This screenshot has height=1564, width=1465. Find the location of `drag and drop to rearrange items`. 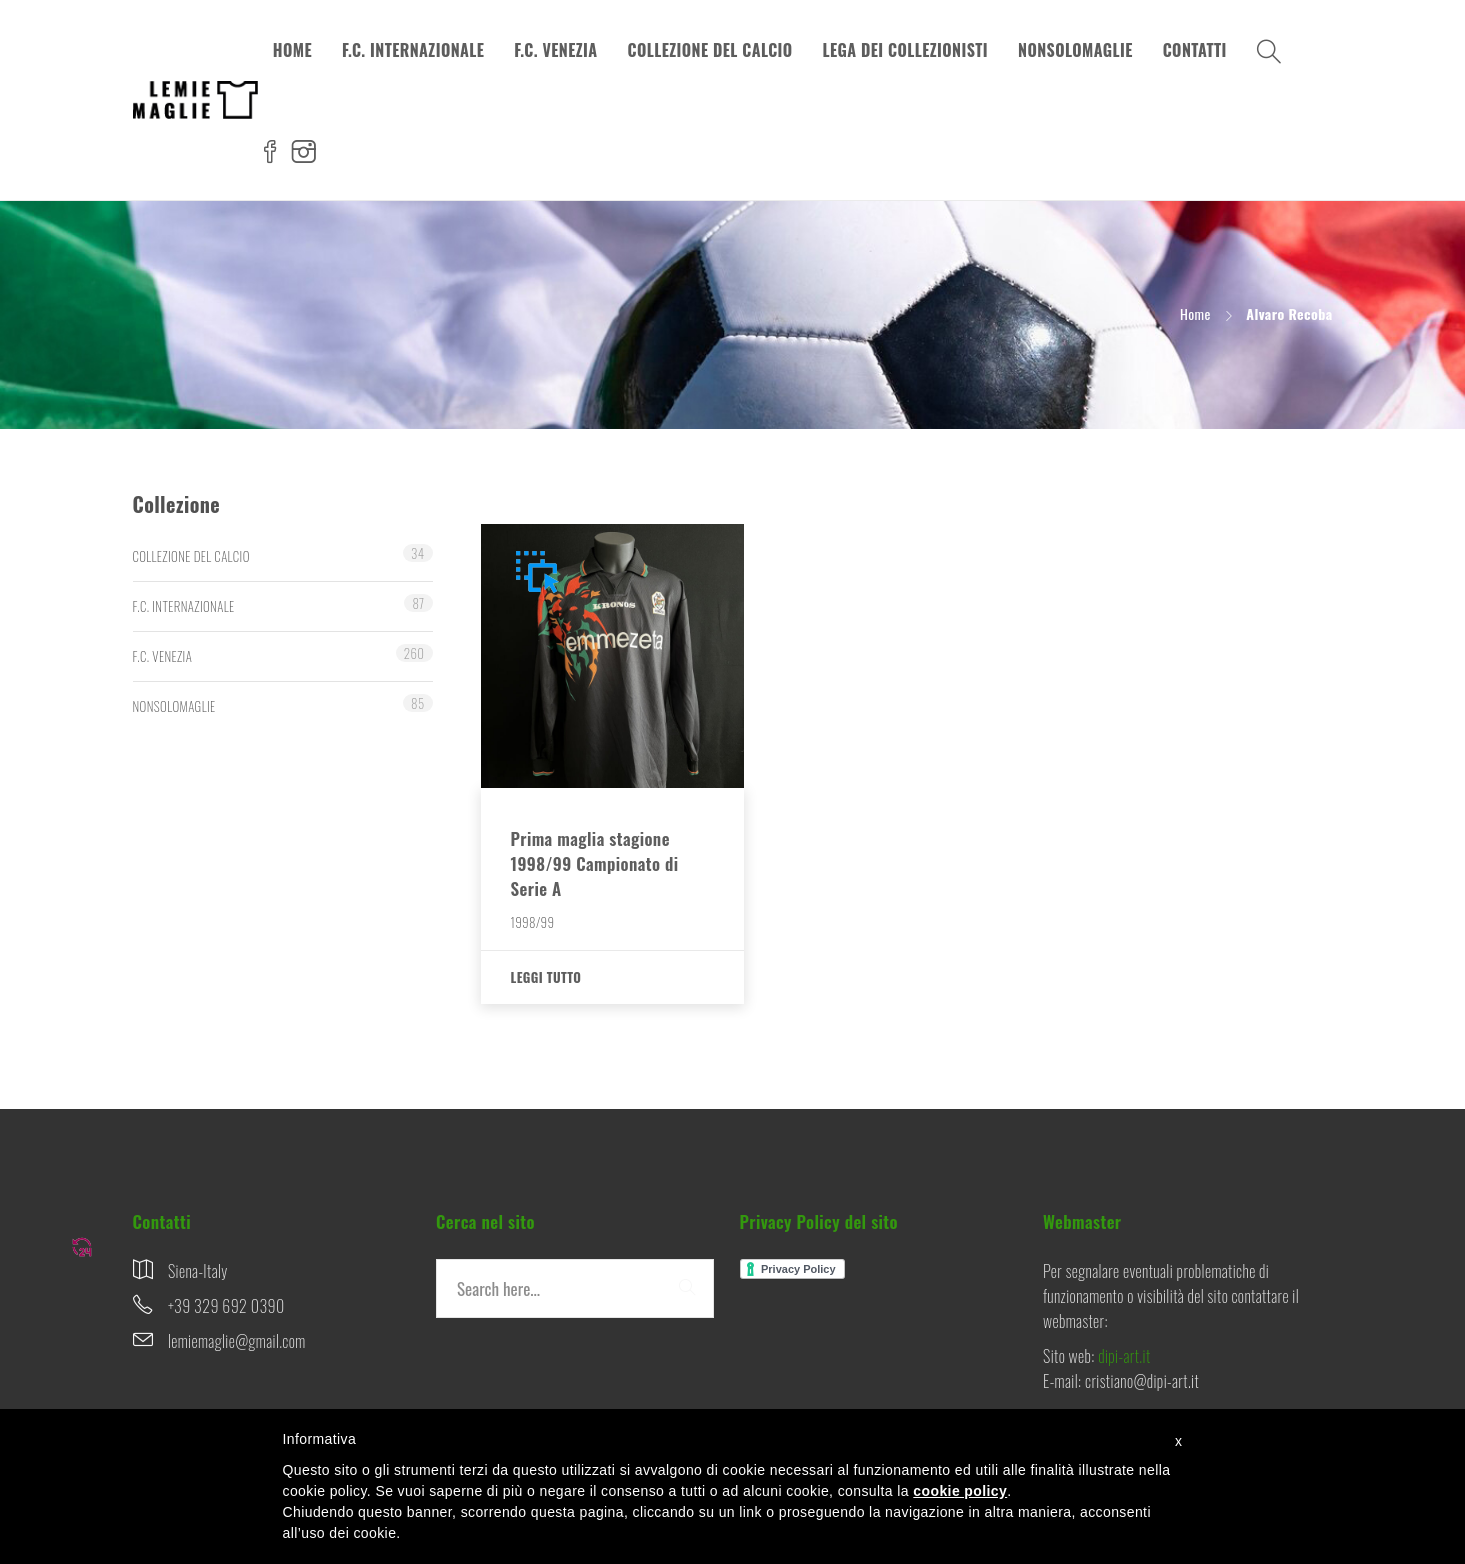

drag and drop to rearrange items is located at coordinates (536, 571).